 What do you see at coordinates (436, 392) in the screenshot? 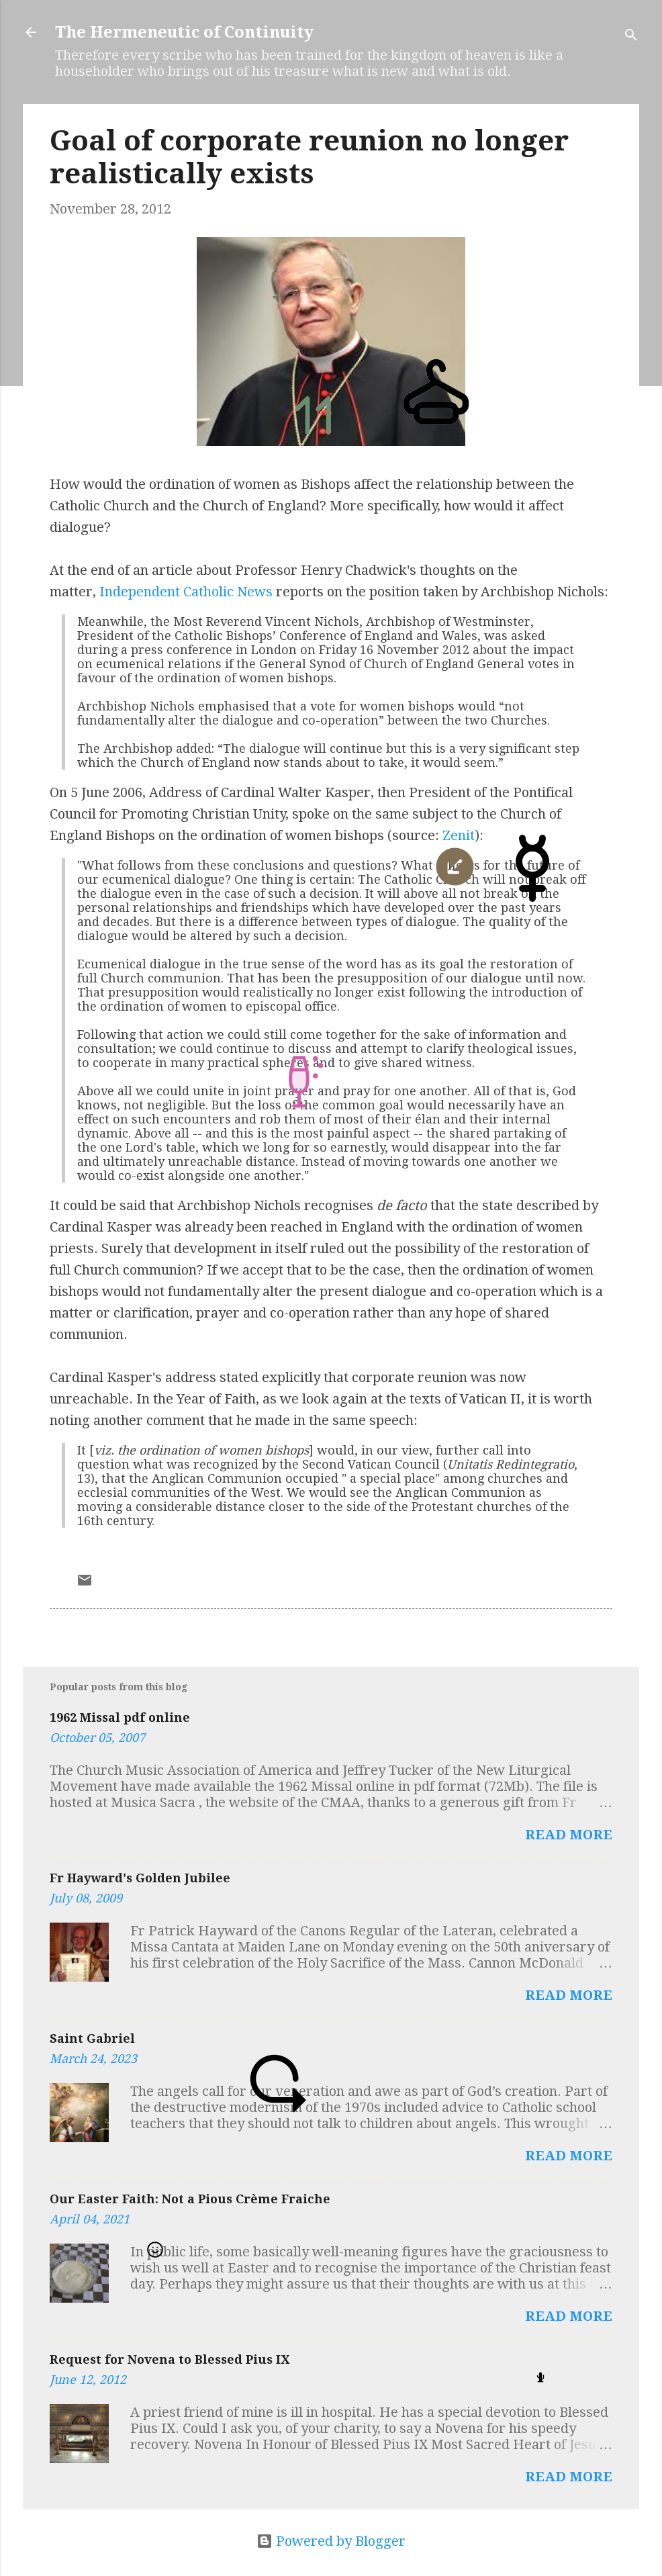
I see `access wardrobe or clothing options` at bounding box center [436, 392].